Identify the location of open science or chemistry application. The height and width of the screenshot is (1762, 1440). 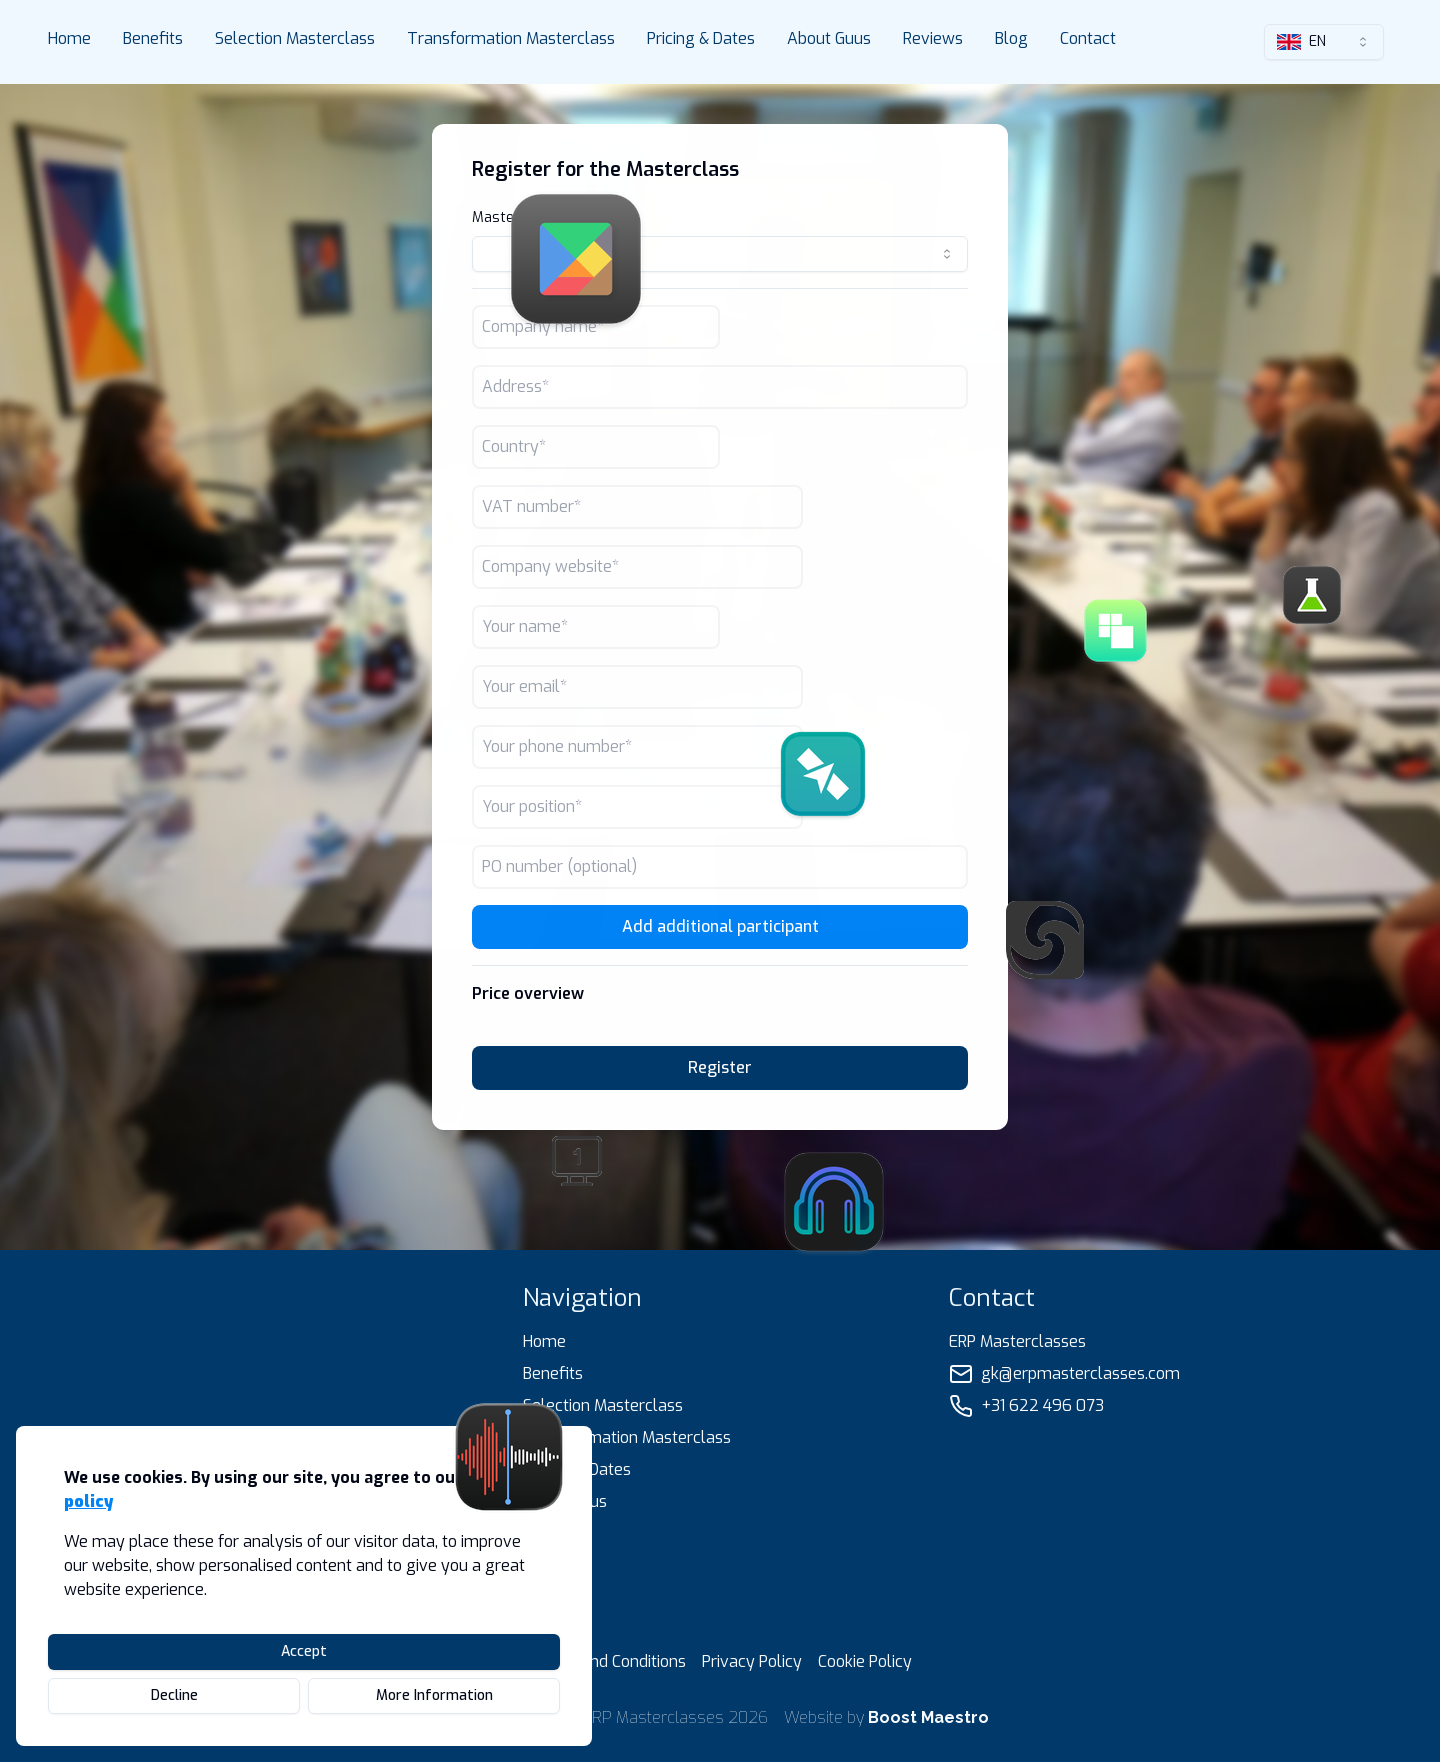
(1312, 595).